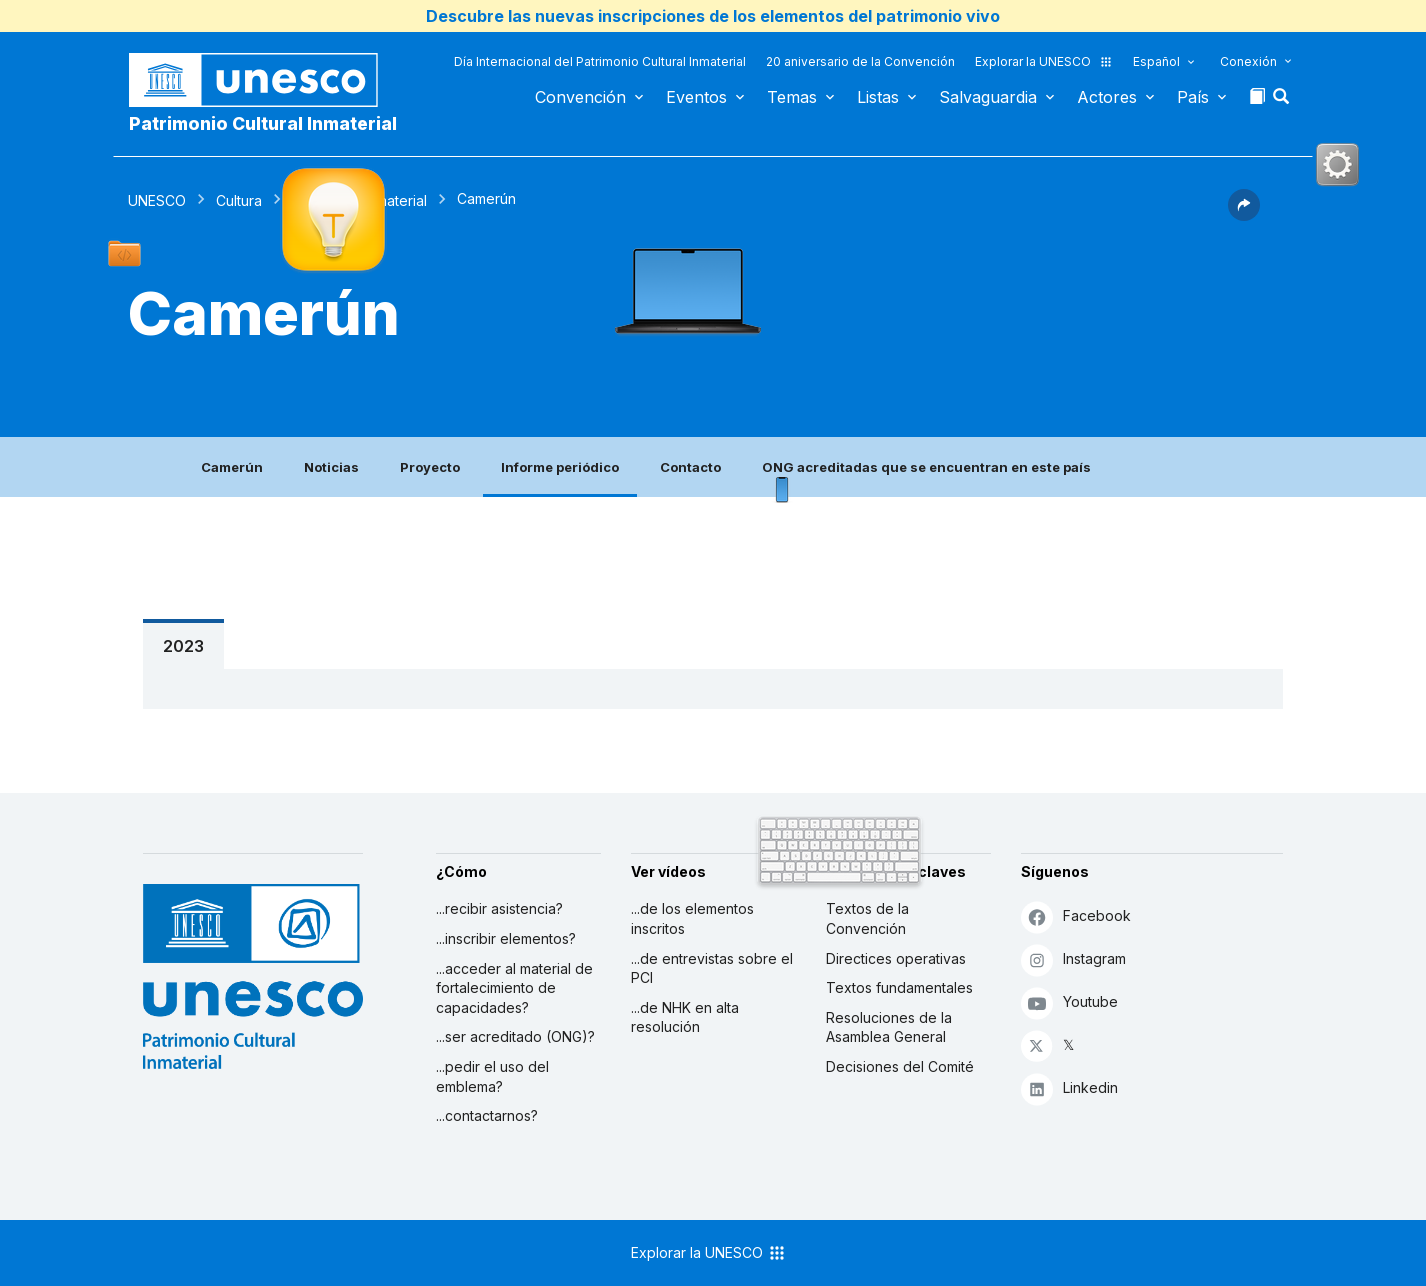 Image resolution: width=1426 pixels, height=1286 pixels. Describe the element at coordinates (782, 490) in the screenshot. I see `iPhone 12 mini device icon` at that location.